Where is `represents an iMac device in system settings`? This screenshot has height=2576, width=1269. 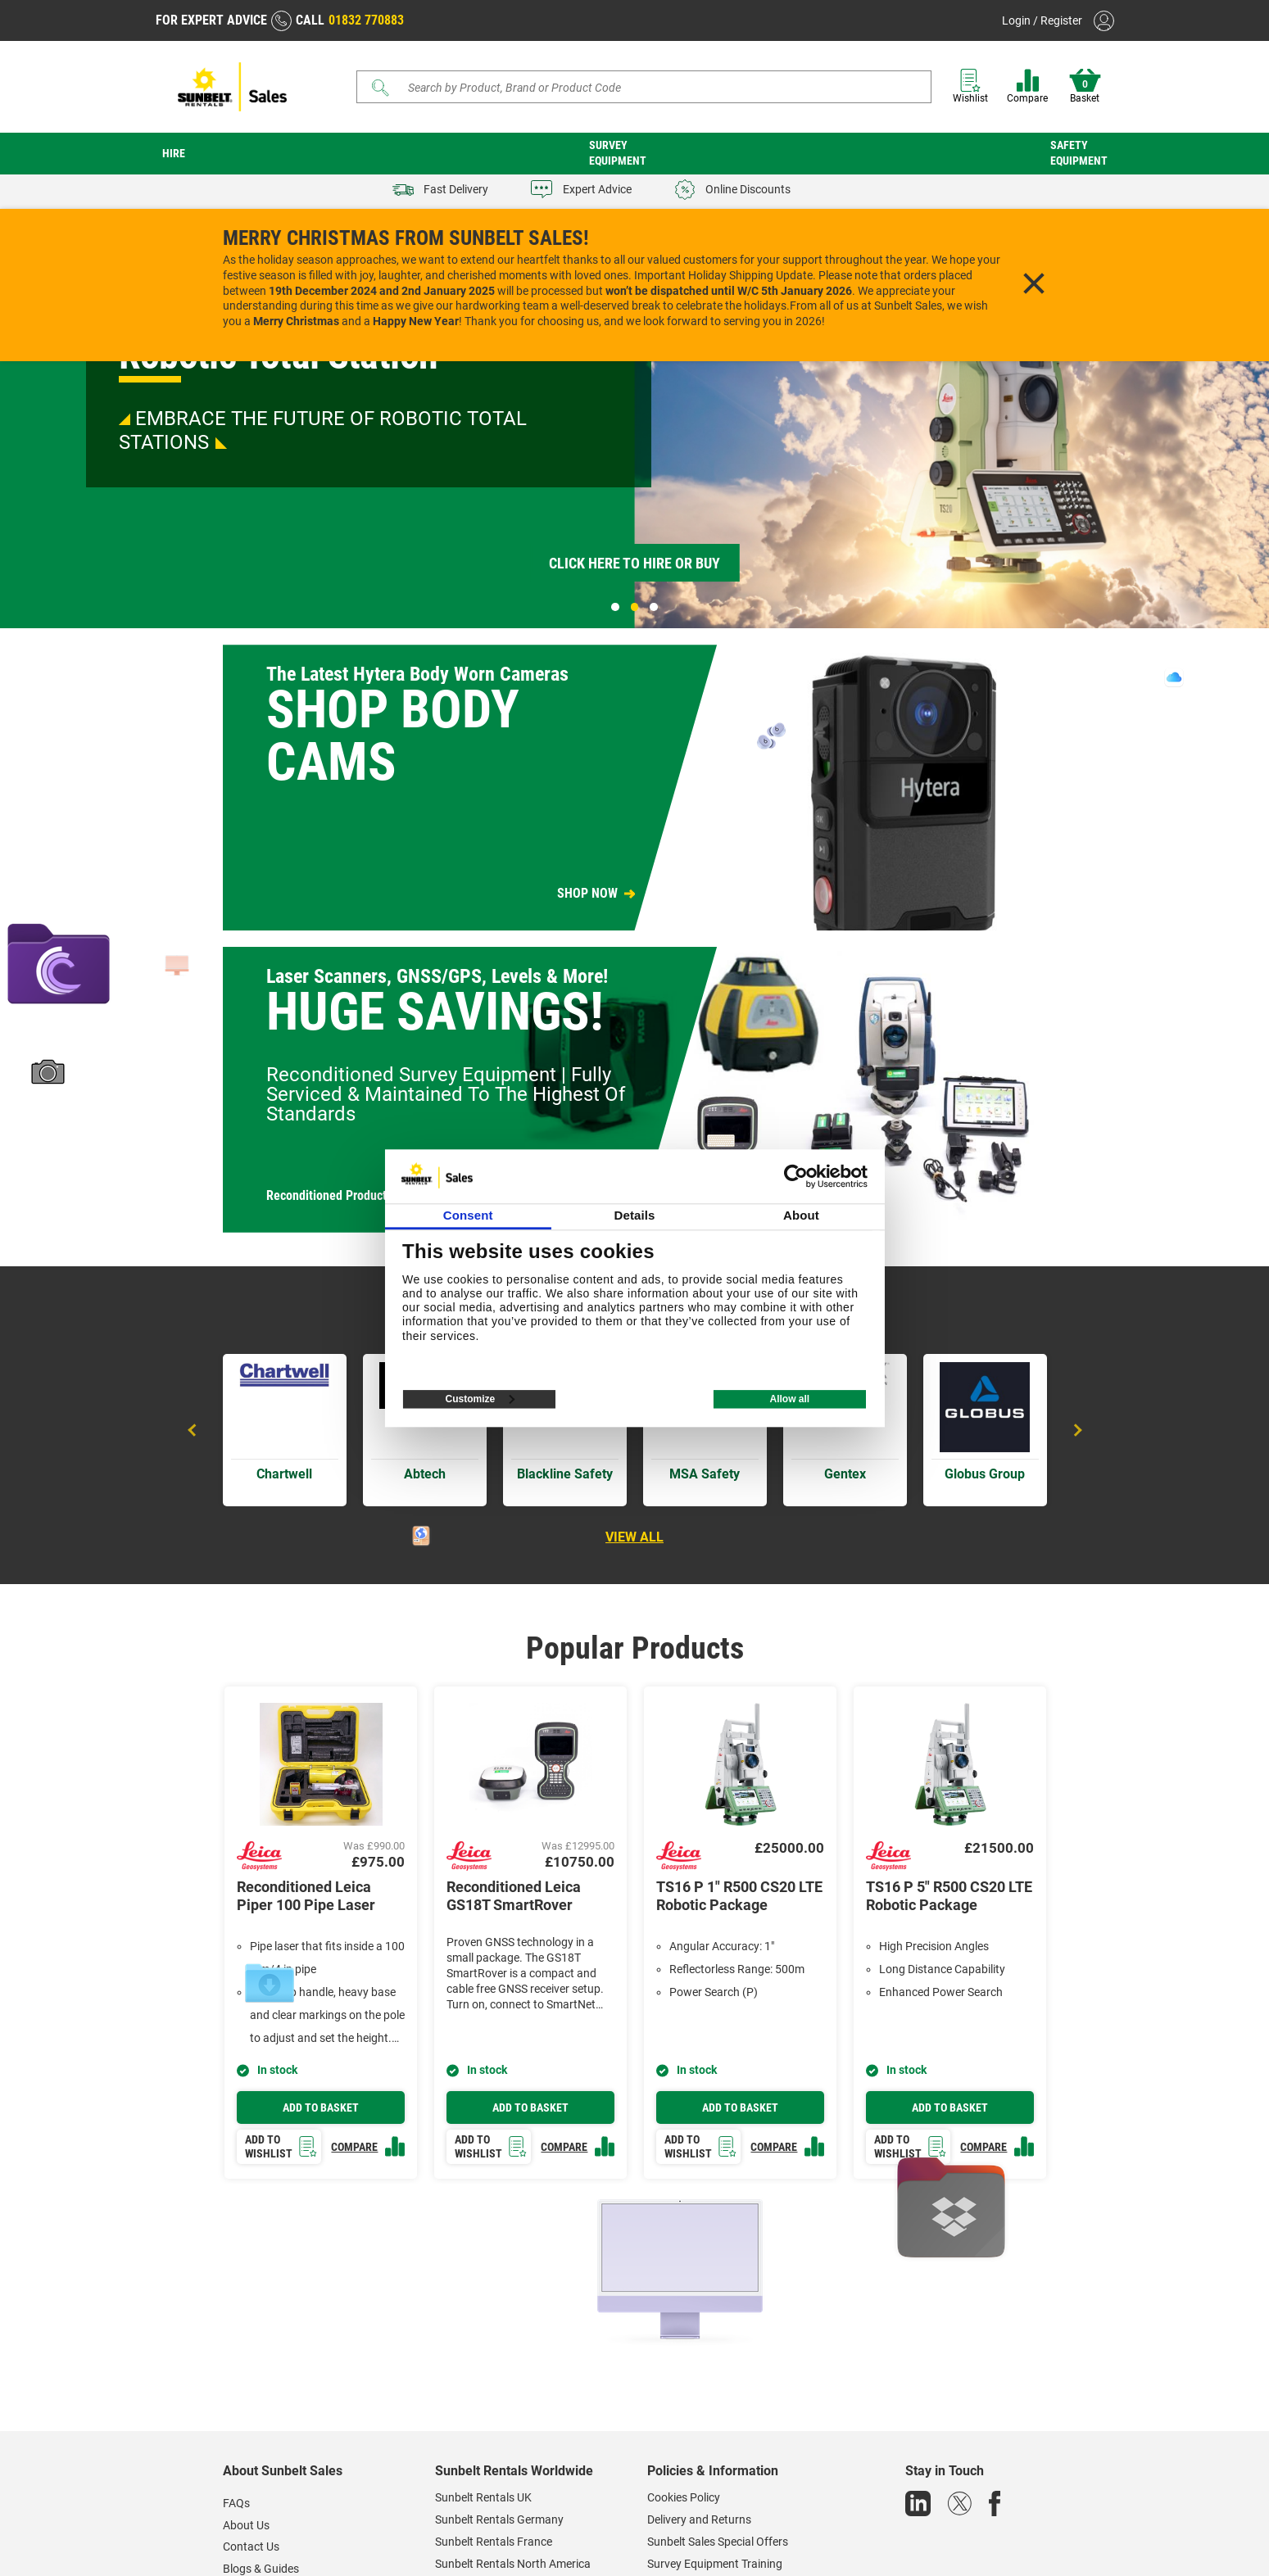 represents an iMac device in system settings is located at coordinates (177, 965).